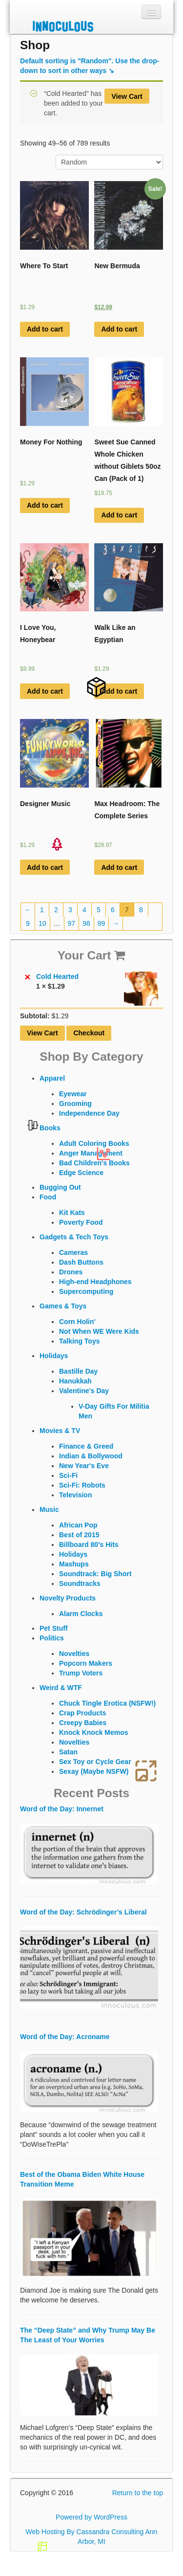  Describe the element at coordinates (103, 1154) in the screenshot. I see `view scatter plot or data visualization` at that location.